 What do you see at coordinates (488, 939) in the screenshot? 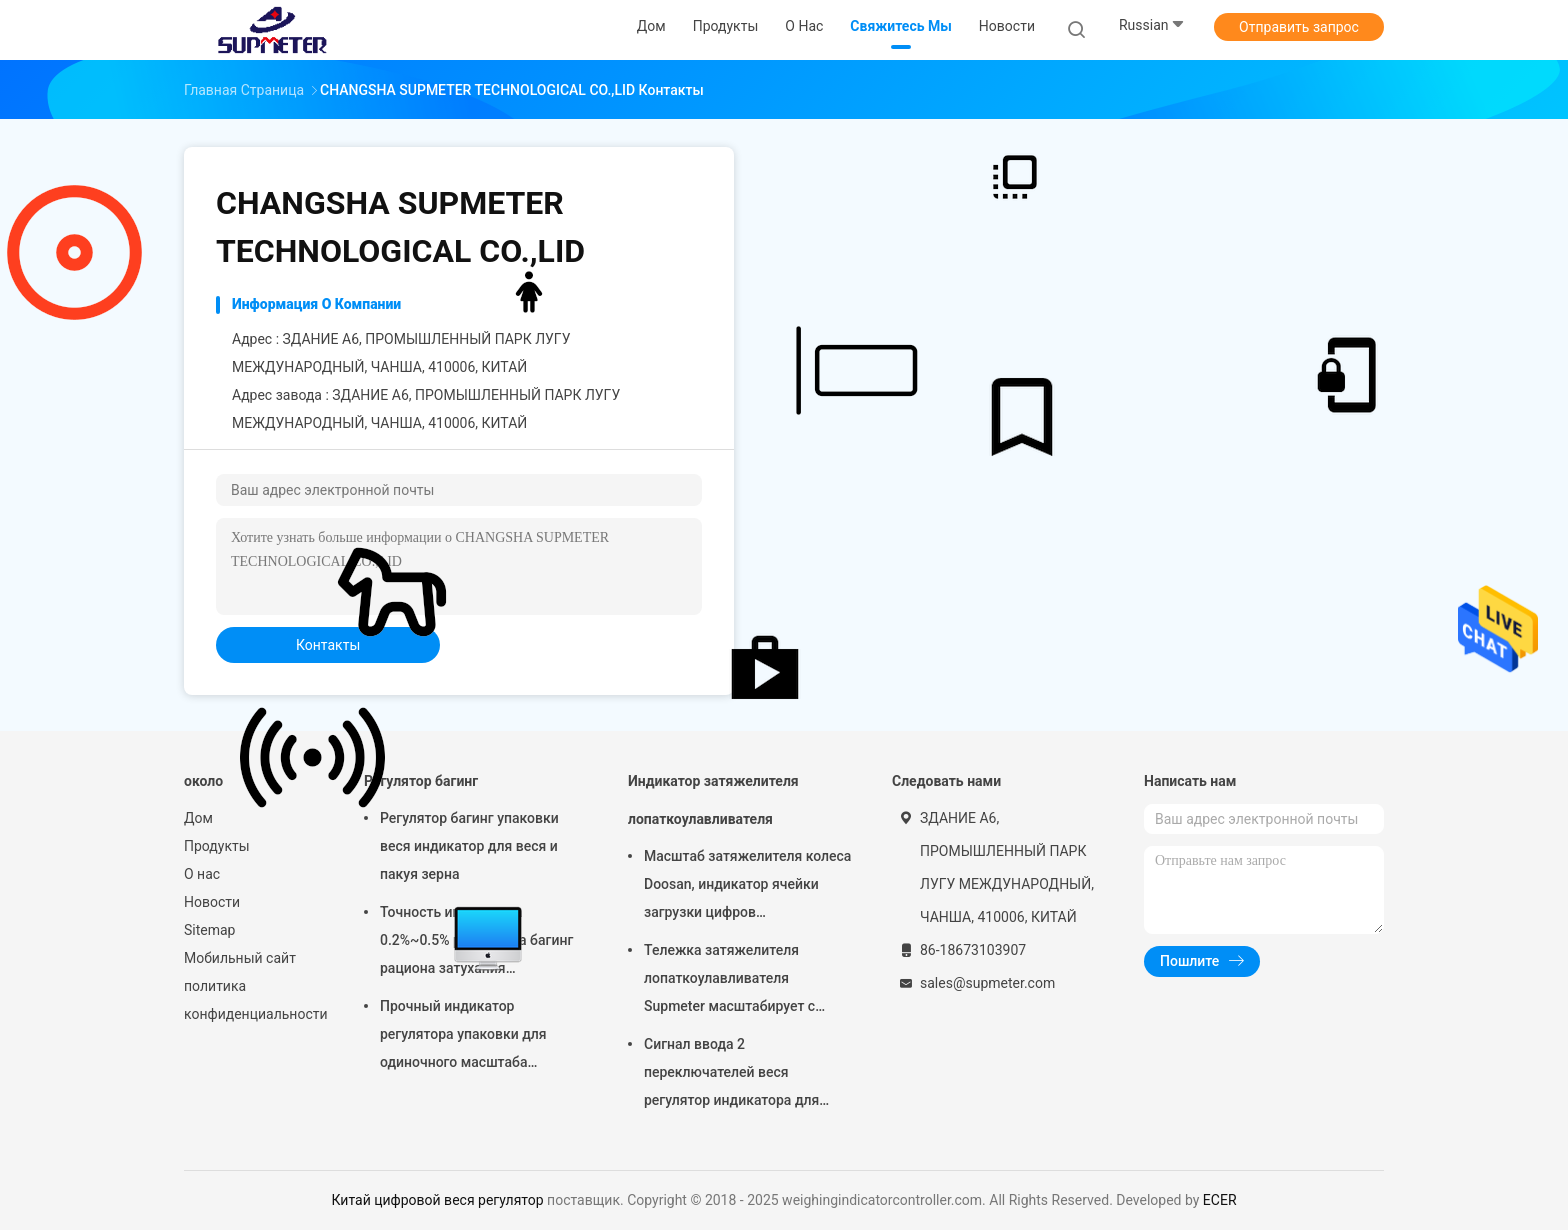
I see `access desktop or computer settings` at bounding box center [488, 939].